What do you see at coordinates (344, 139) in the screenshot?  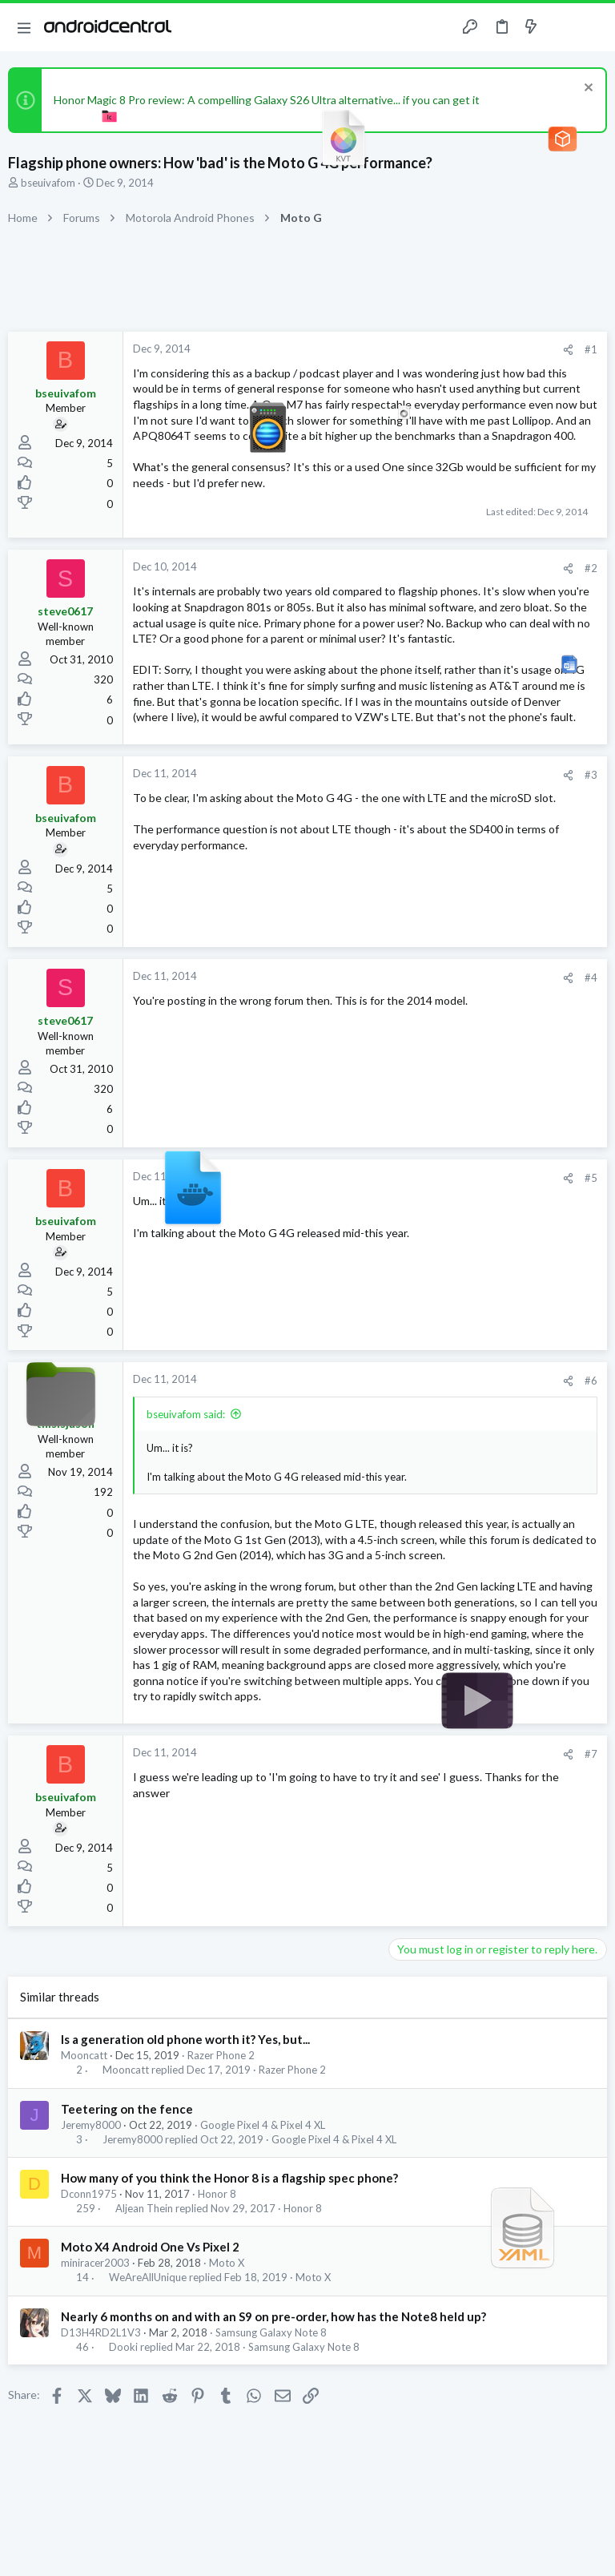 I see `a KVT text file associated with Krita vector graphics` at bounding box center [344, 139].